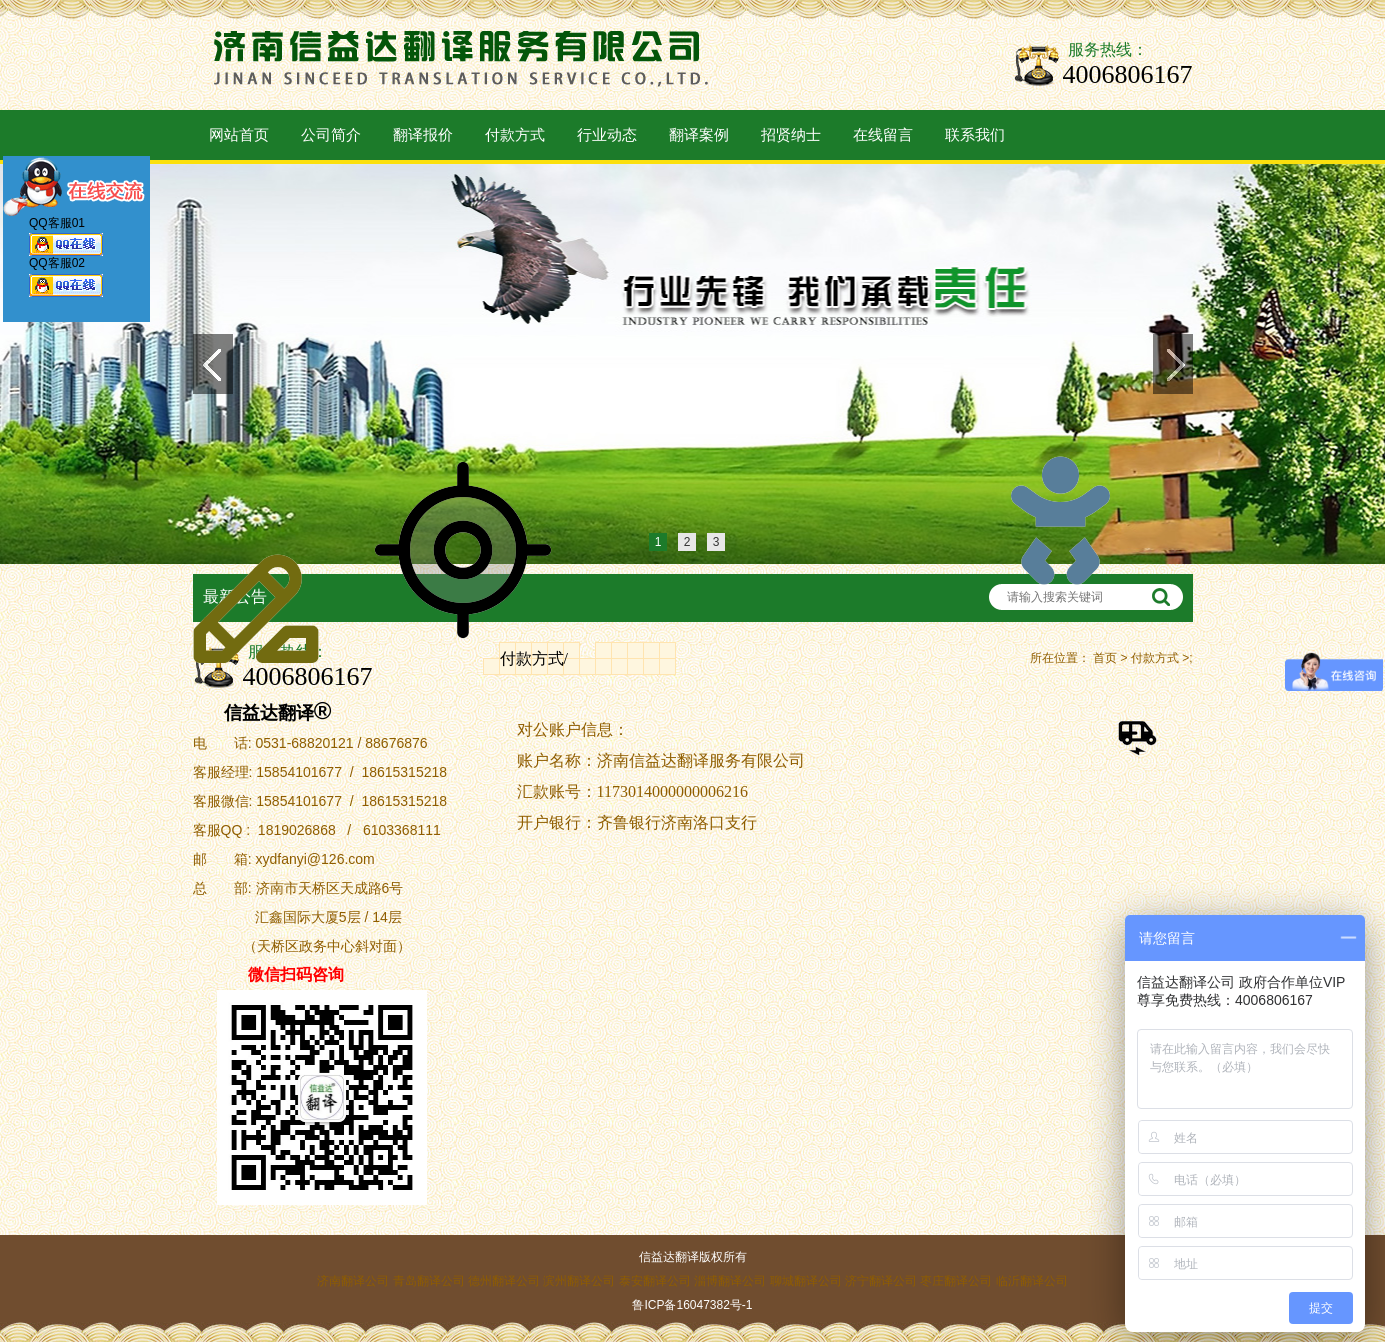 Image resolution: width=1385 pixels, height=1342 pixels. What do you see at coordinates (1060, 518) in the screenshot?
I see `access baby or infant-related features` at bounding box center [1060, 518].